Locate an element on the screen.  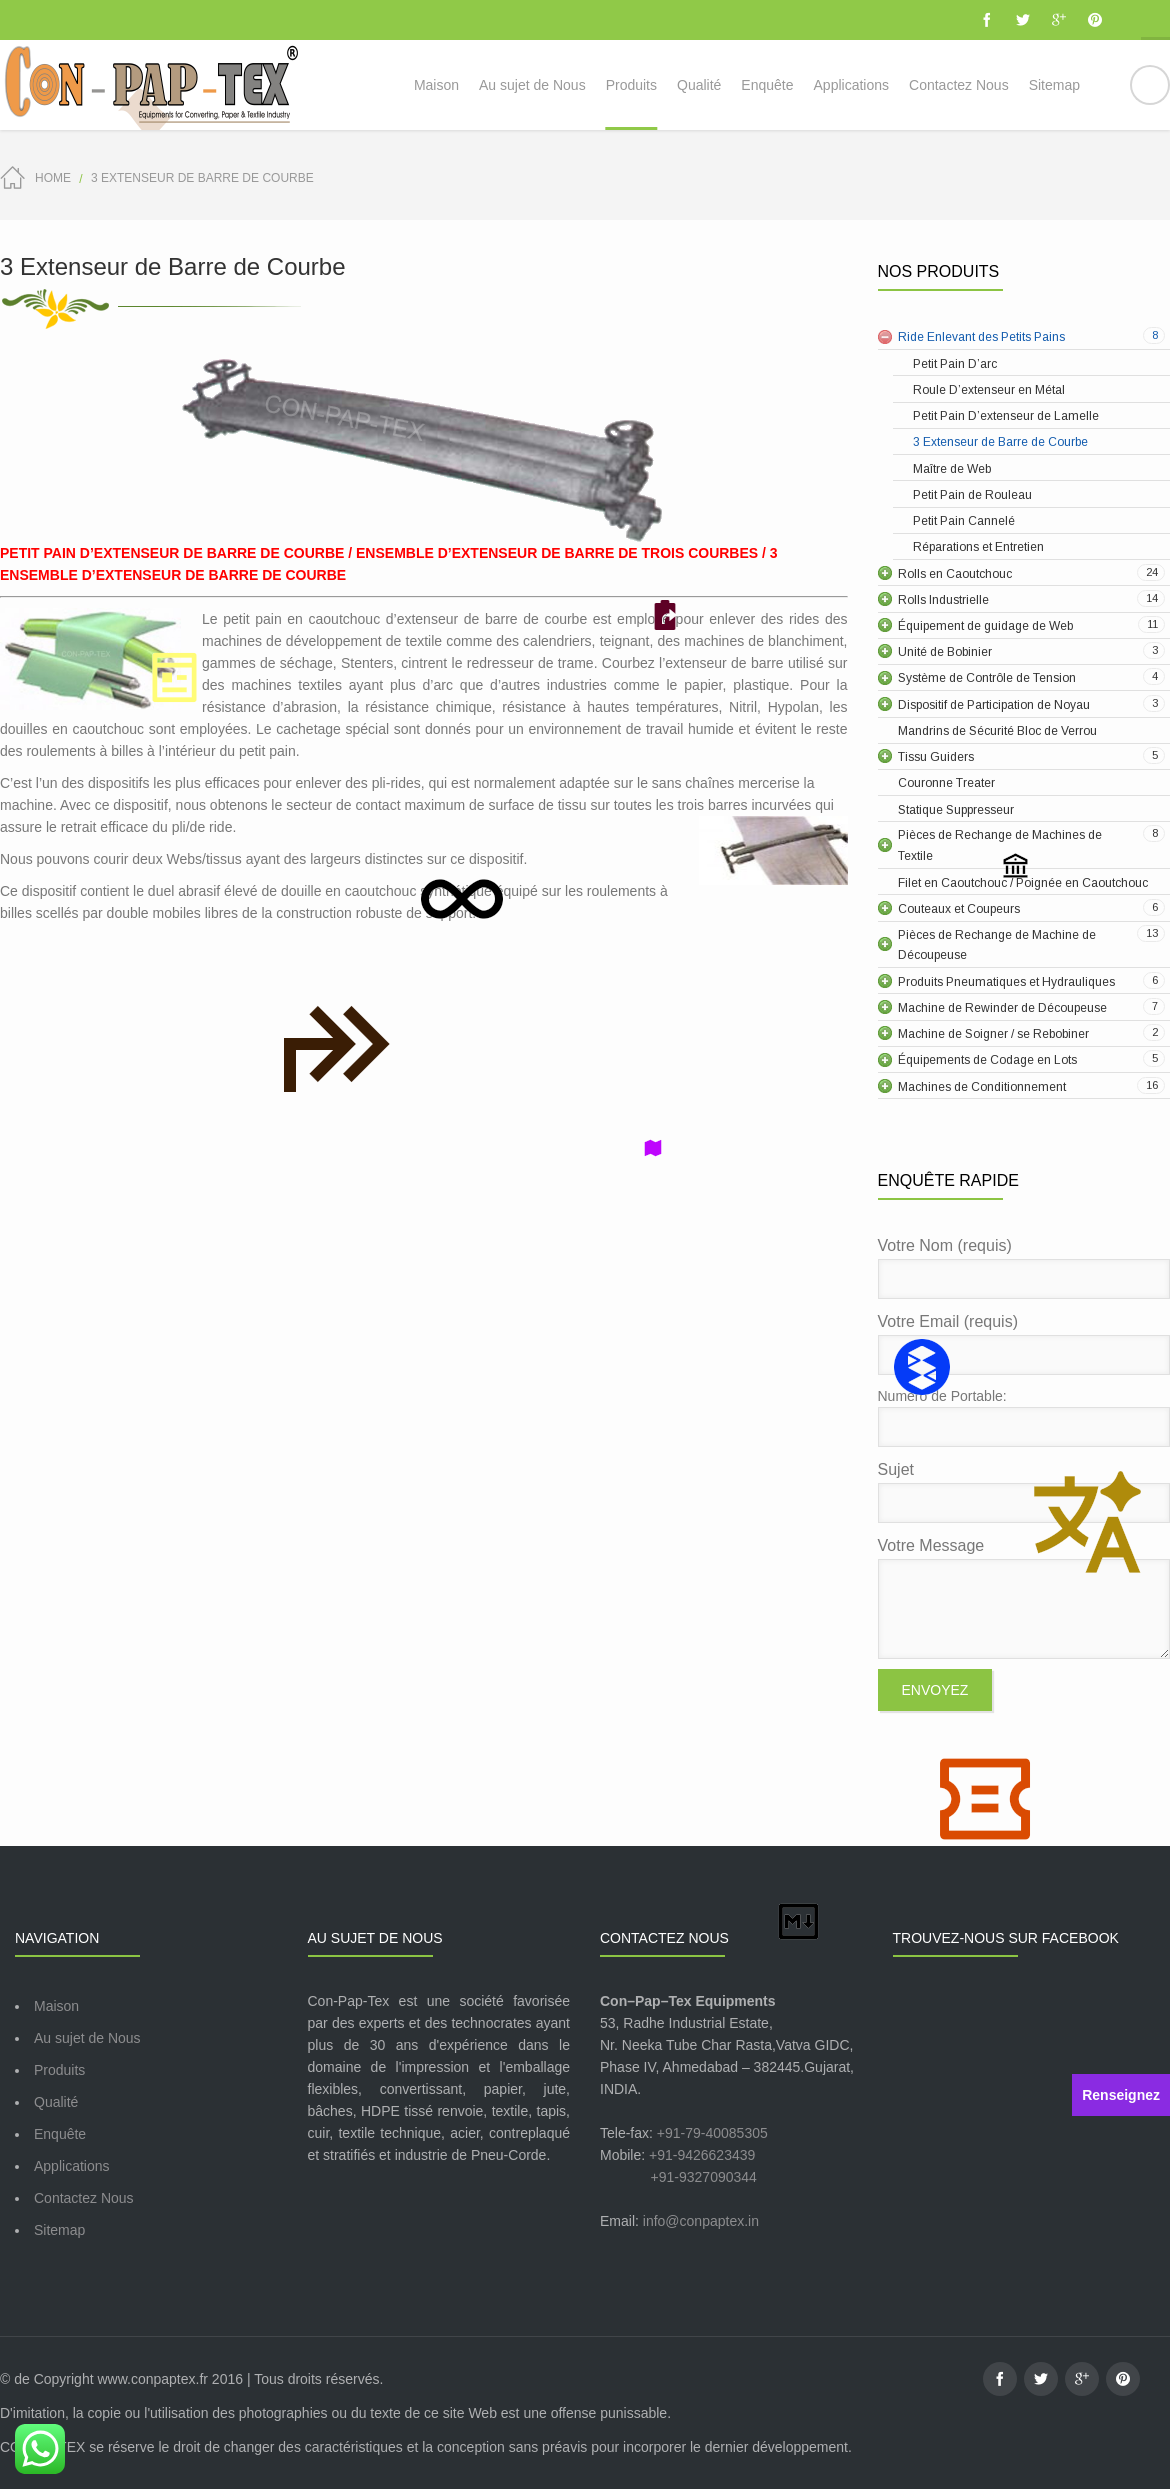
indicates markdown formatting is available is located at coordinates (798, 1921).